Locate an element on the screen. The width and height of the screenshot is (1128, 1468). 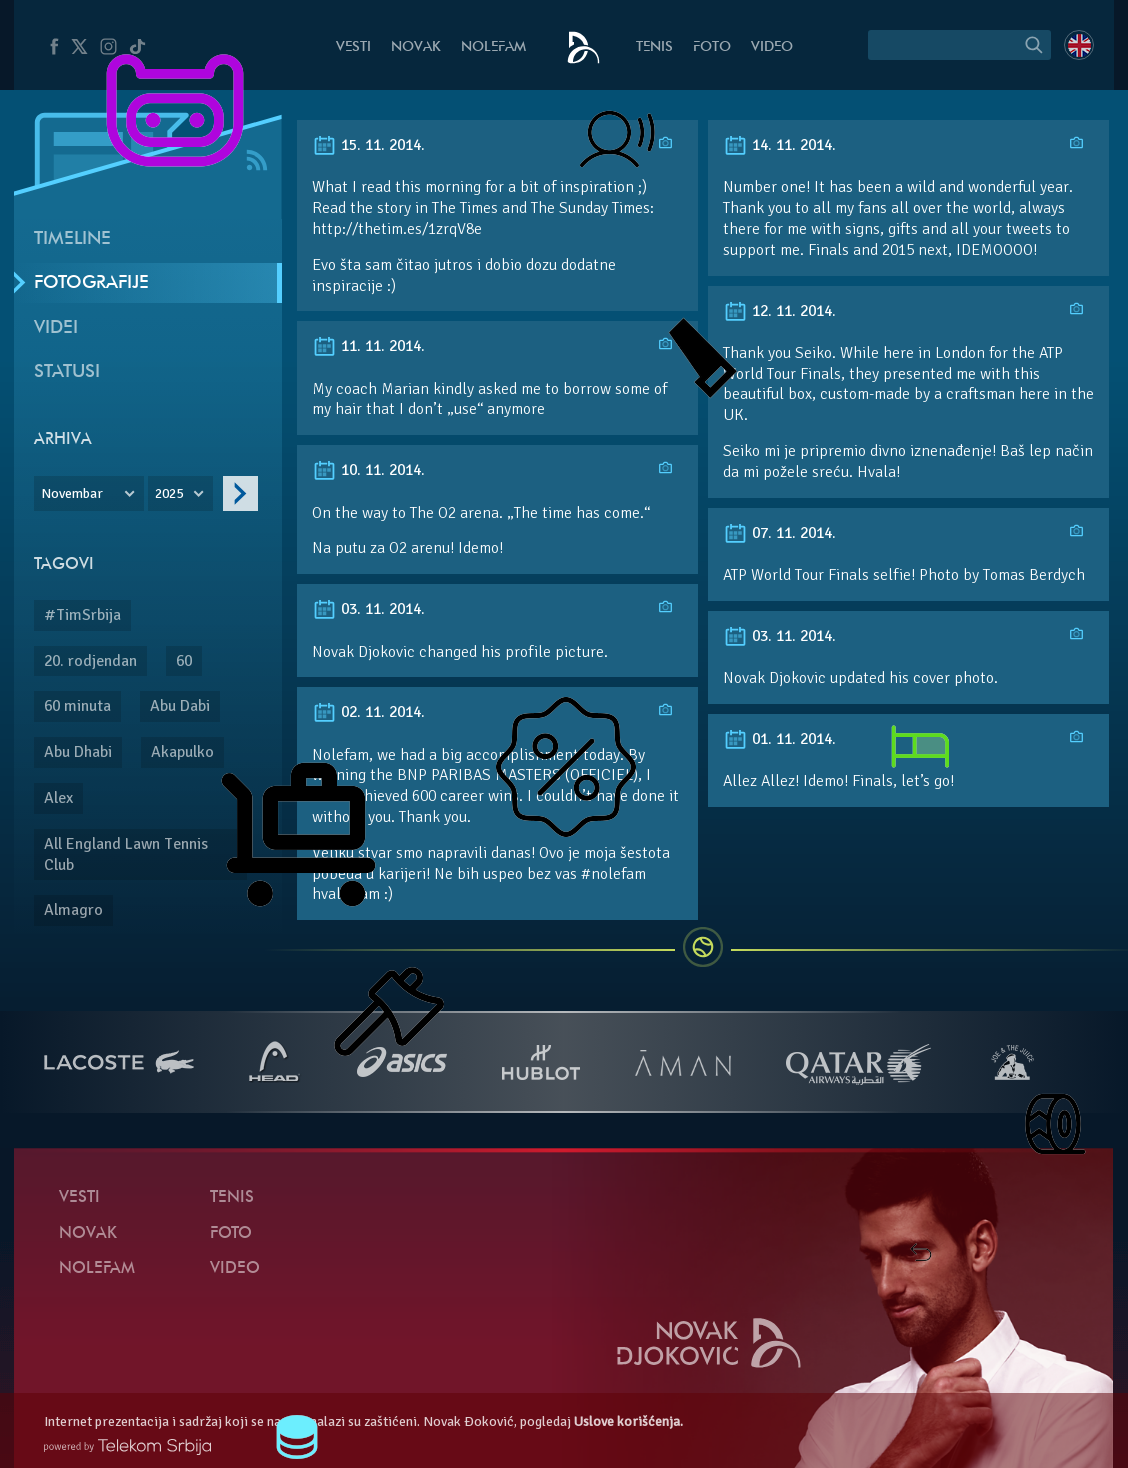
view available discounts or promotions is located at coordinates (566, 767).